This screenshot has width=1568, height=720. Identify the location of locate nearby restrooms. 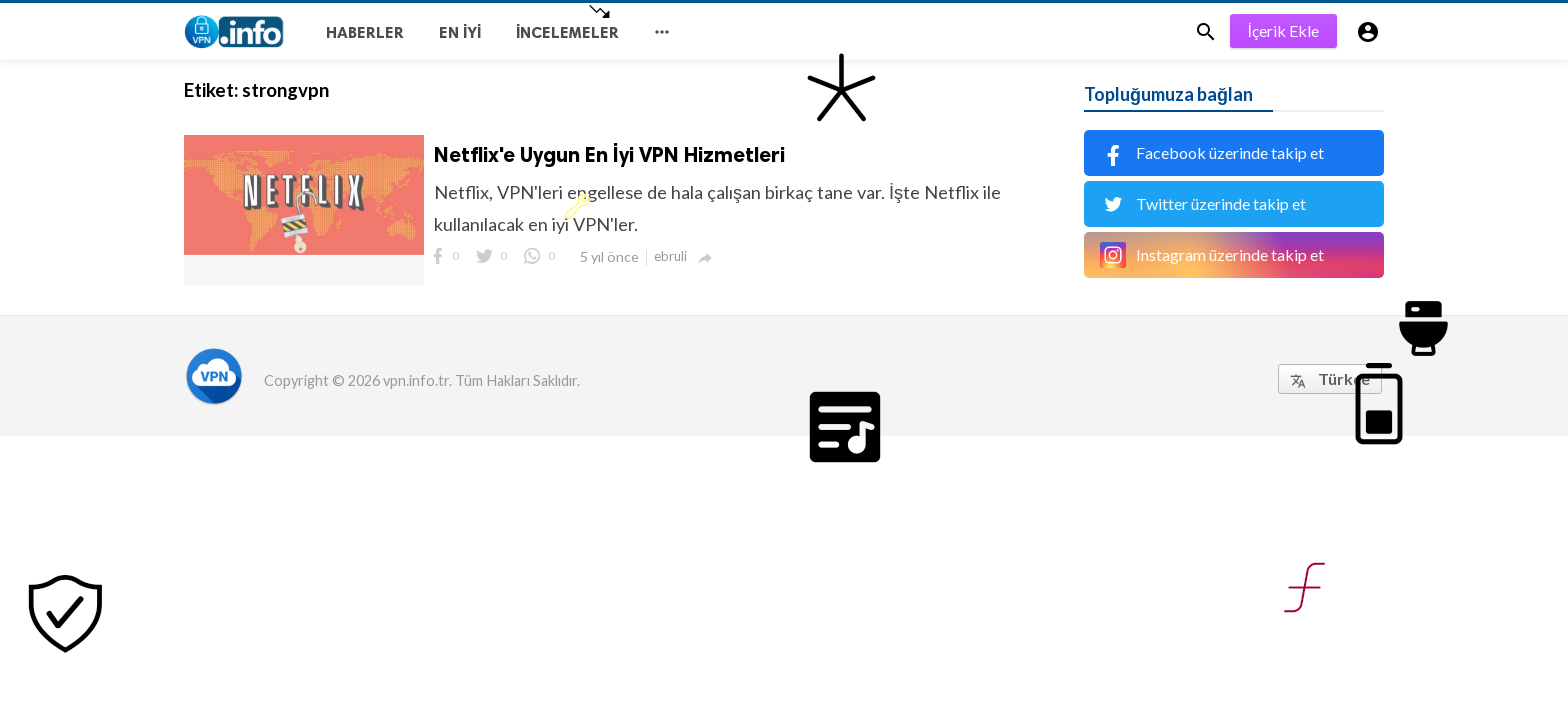
(1423, 327).